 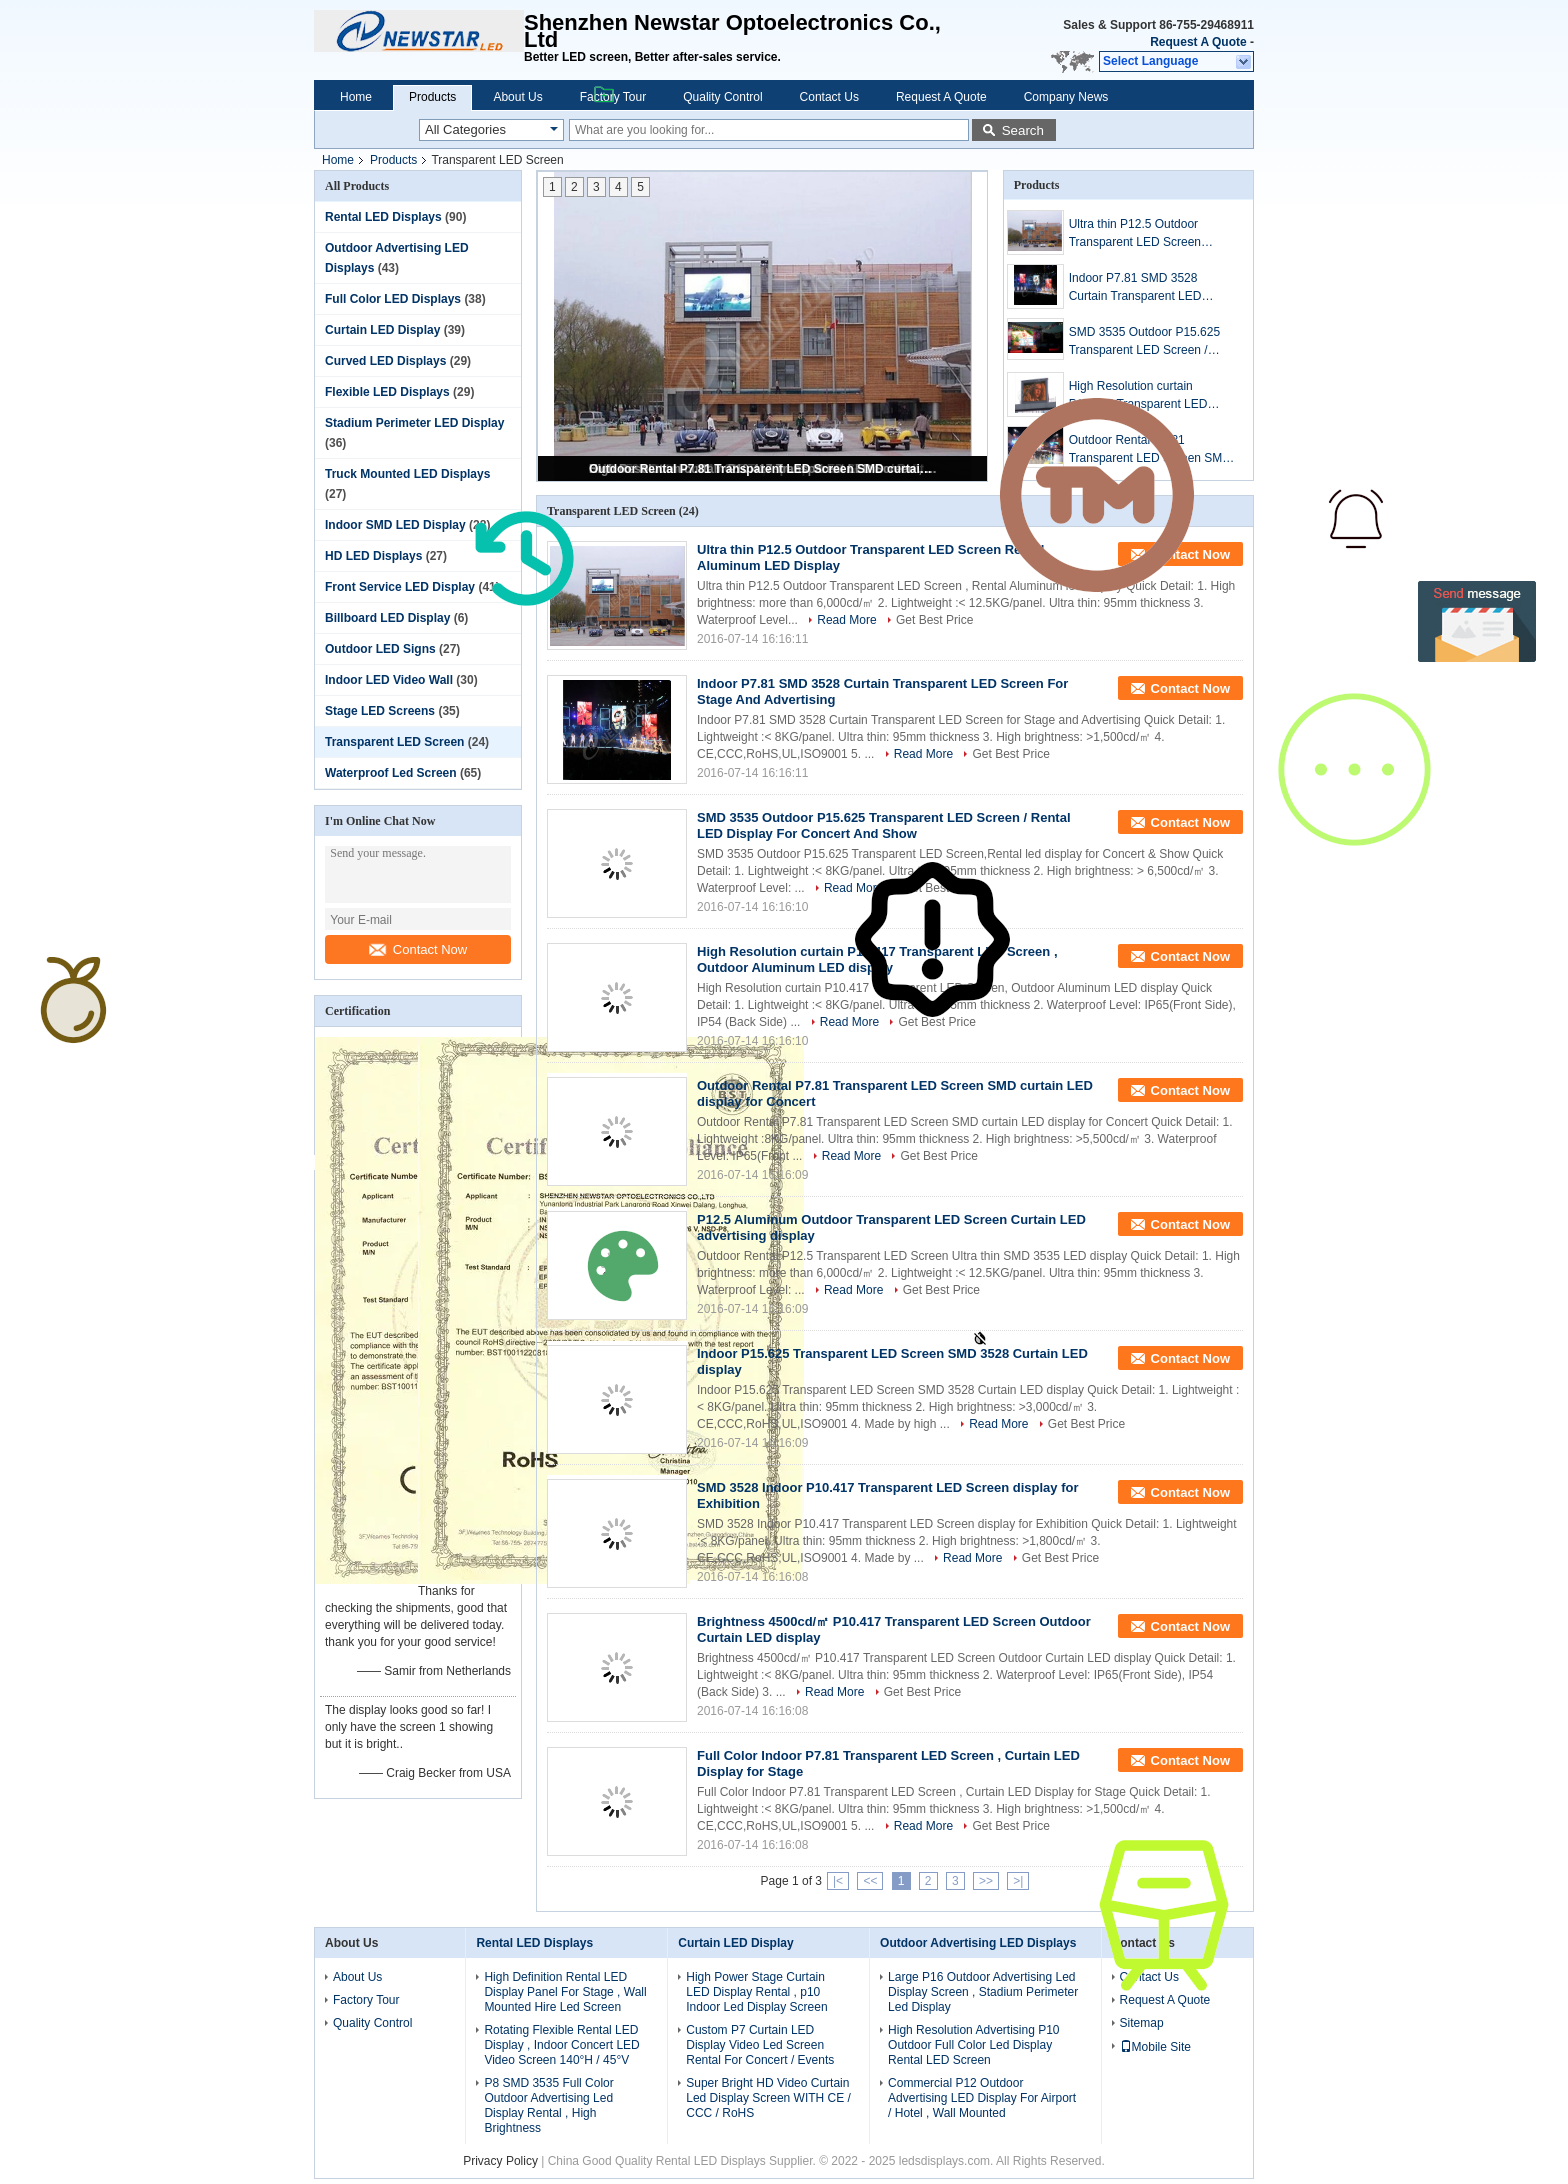 What do you see at coordinates (1354, 769) in the screenshot?
I see `open more options menu` at bounding box center [1354, 769].